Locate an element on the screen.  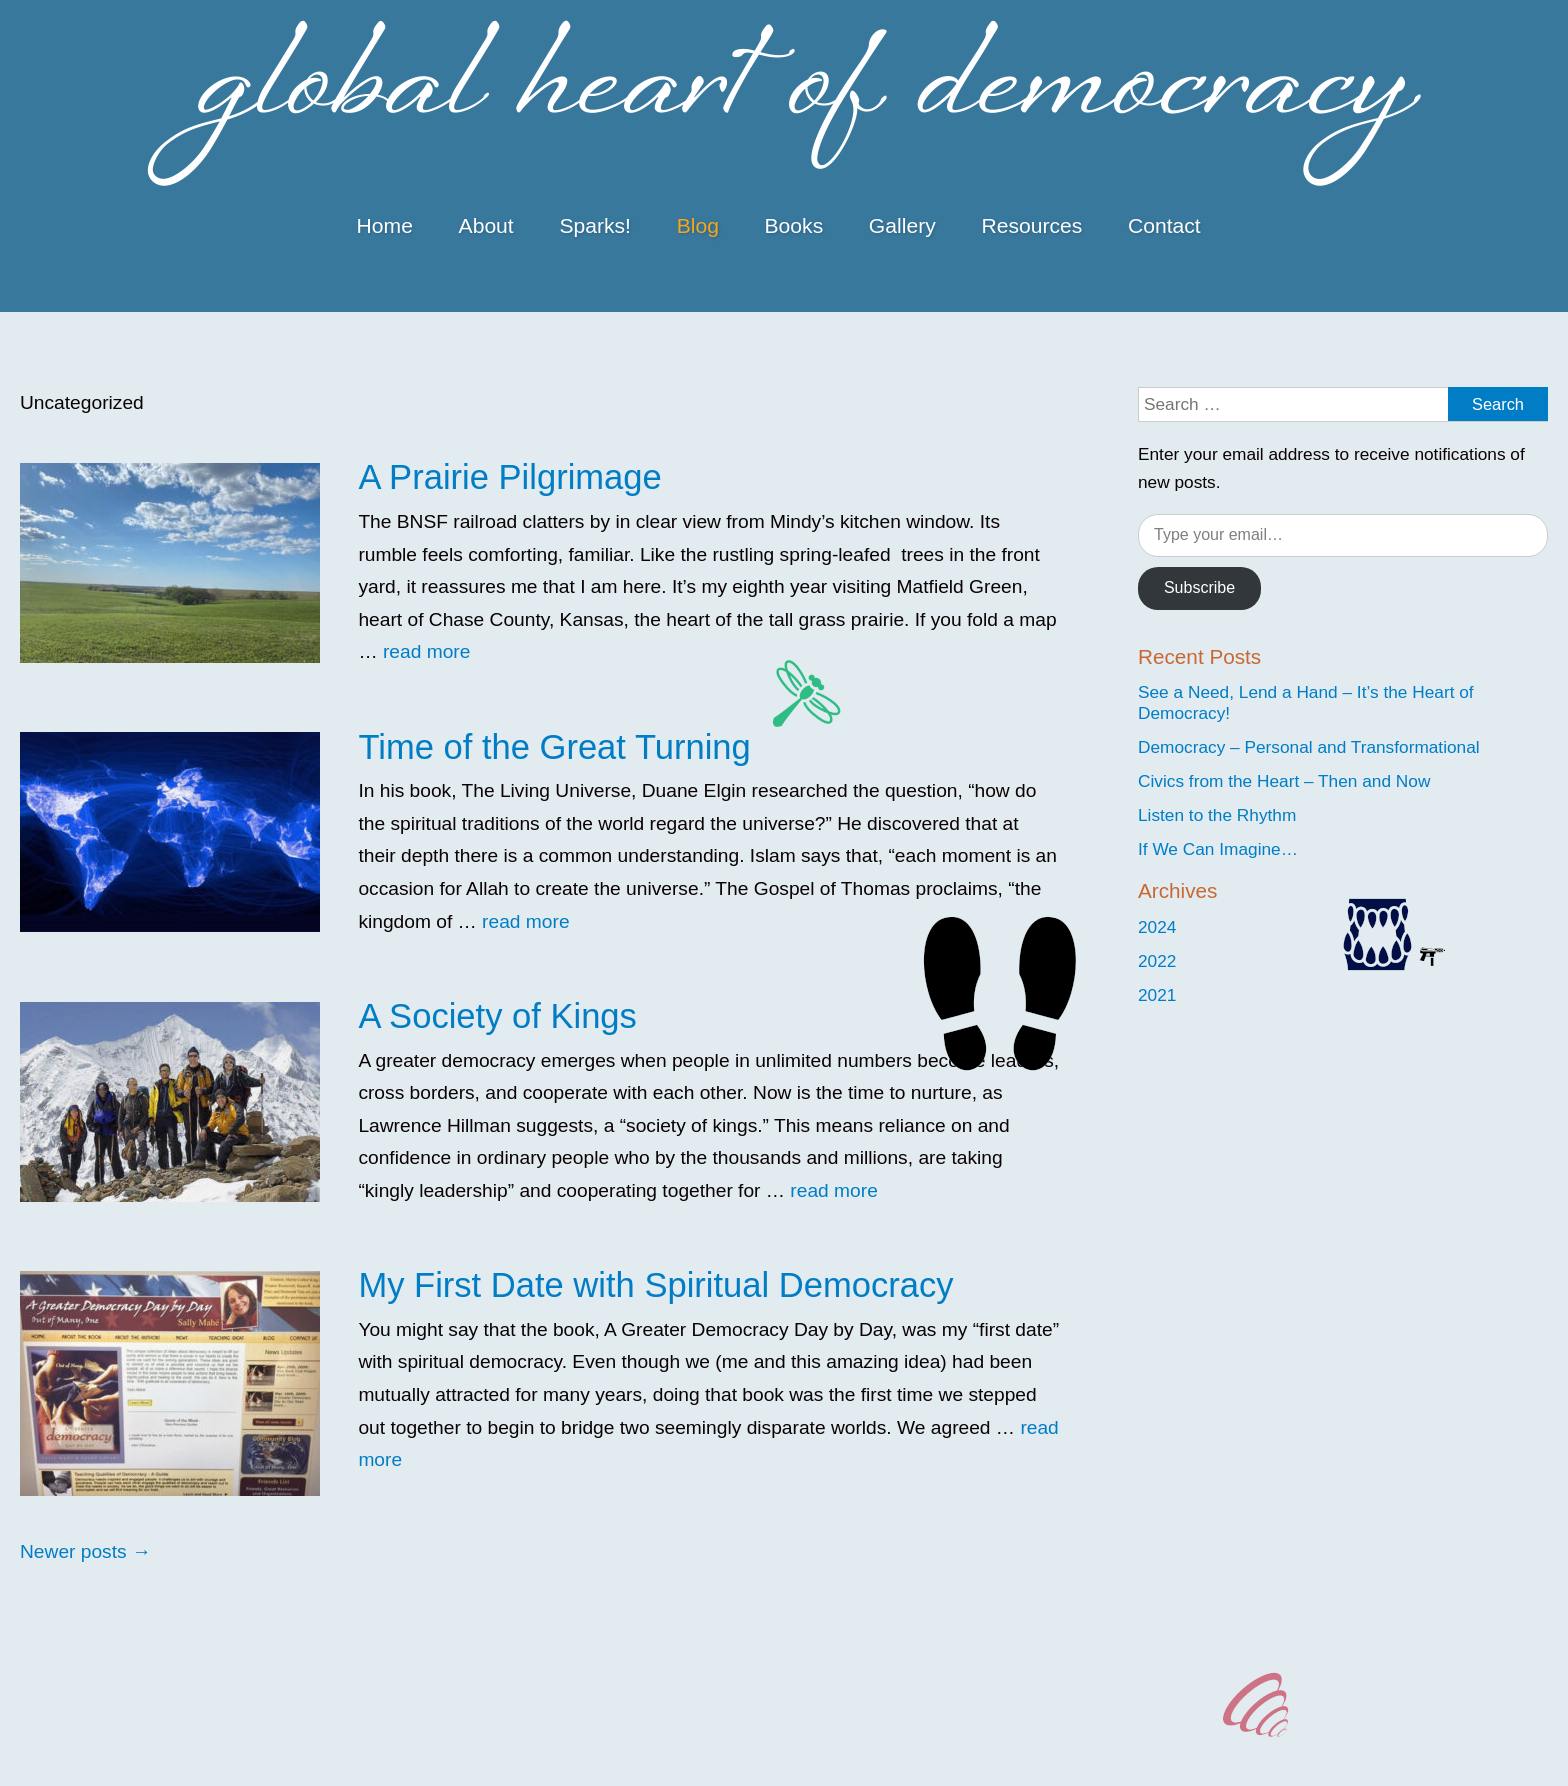
select tec-9 weapon in game inventory is located at coordinates (1432, 956).